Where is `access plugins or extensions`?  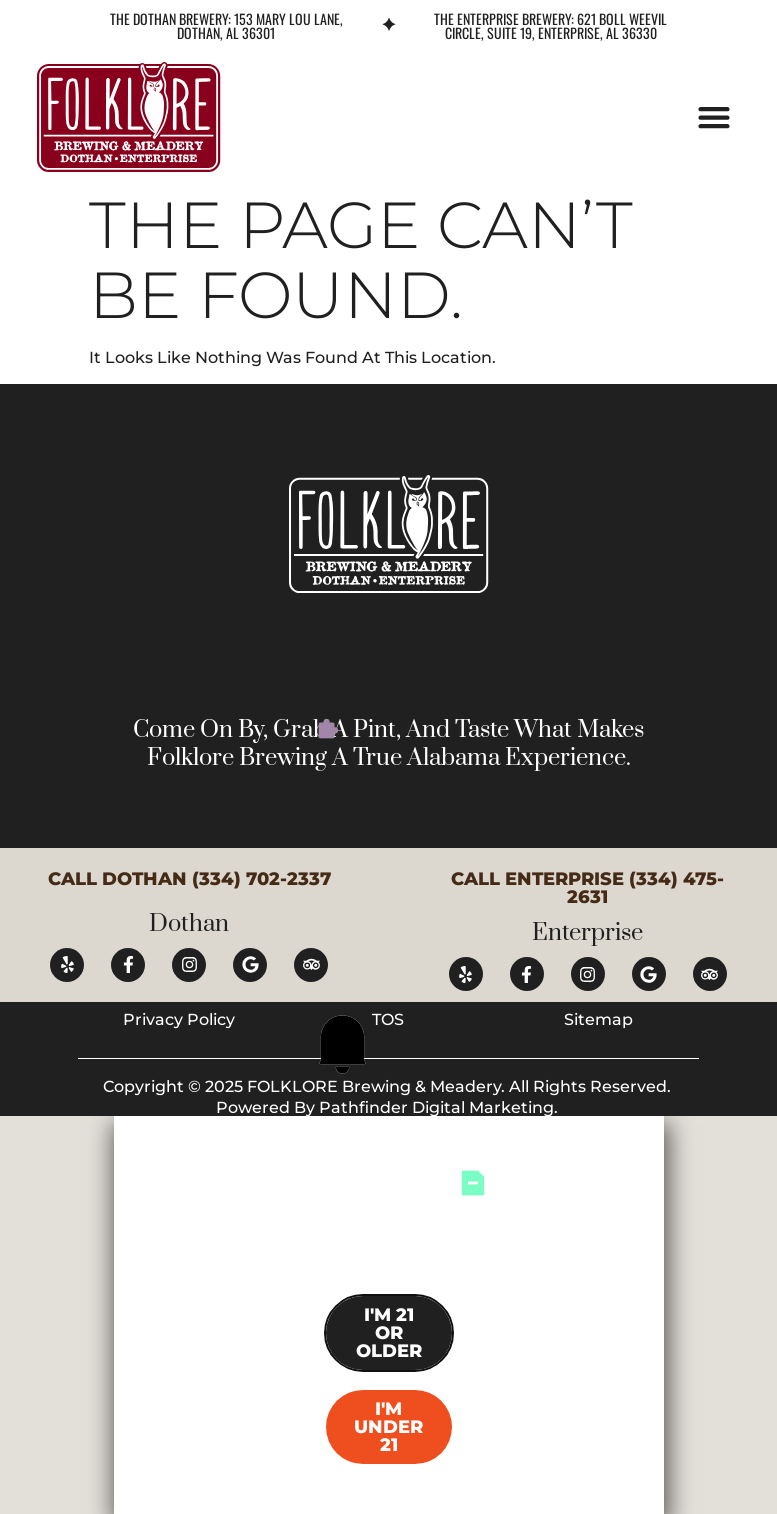
access plugins or extensions is located at coordinates (327, 729).